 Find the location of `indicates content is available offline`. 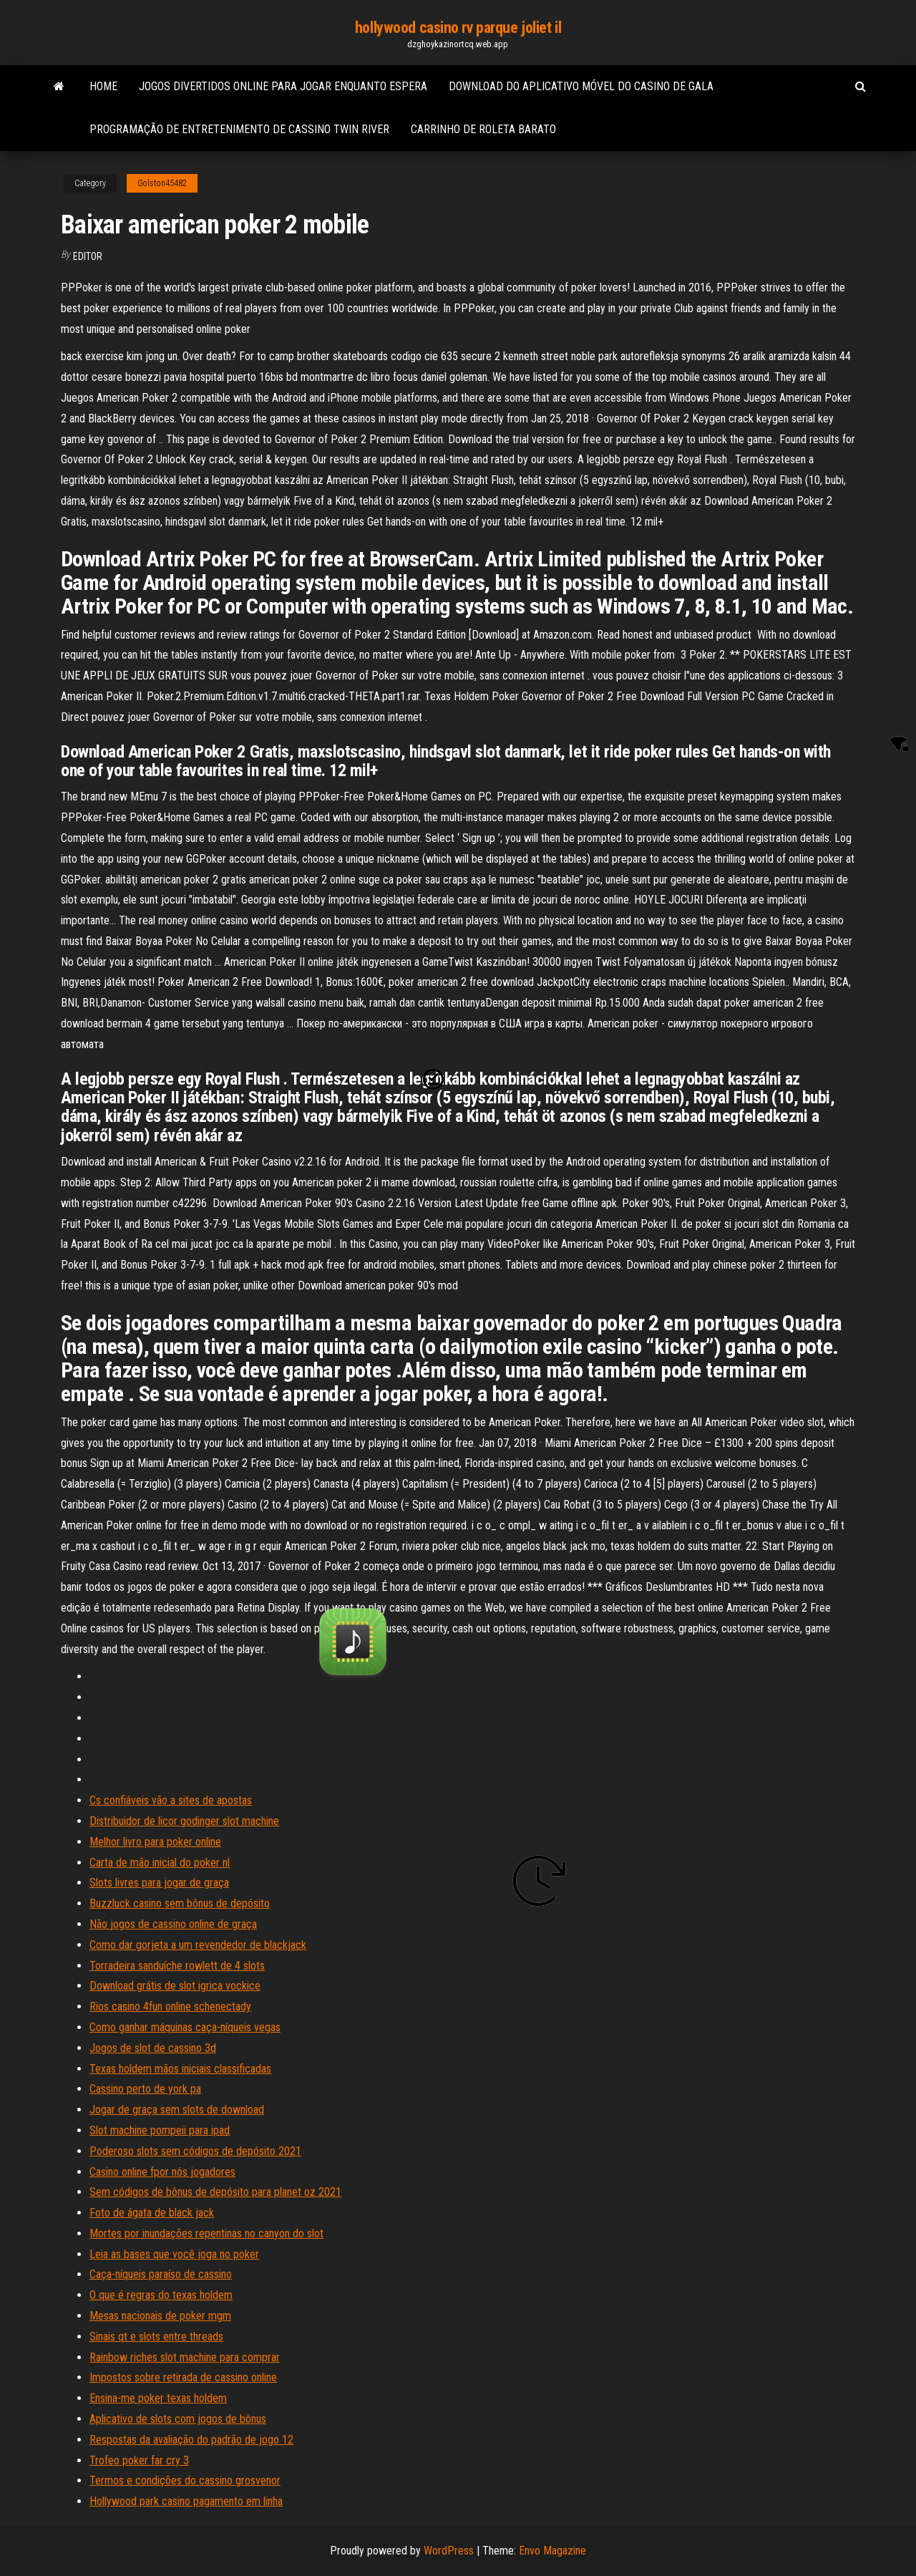

indicates content is available offline is located at coordinates (433, 1079).